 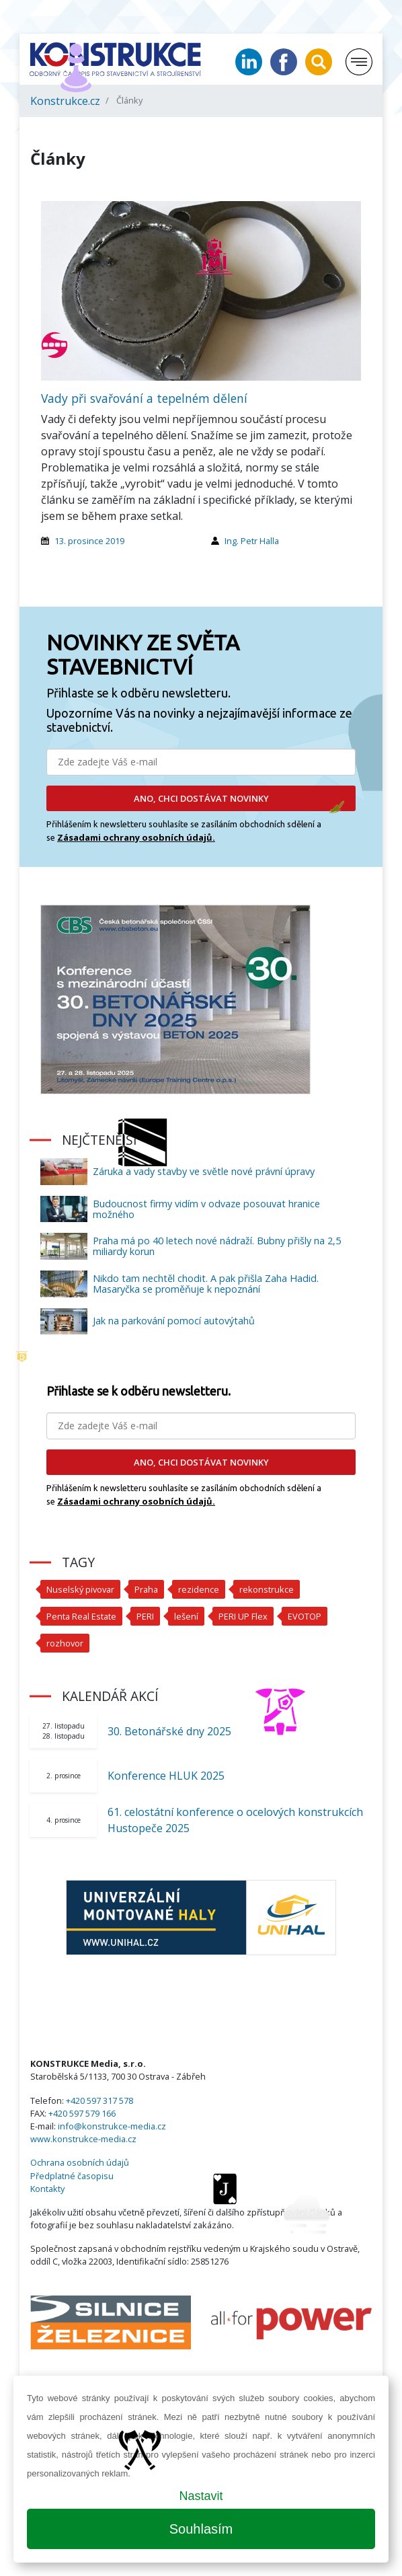 I want to click on locate nearby taverns or pubs, so click(x=22, y=1356).